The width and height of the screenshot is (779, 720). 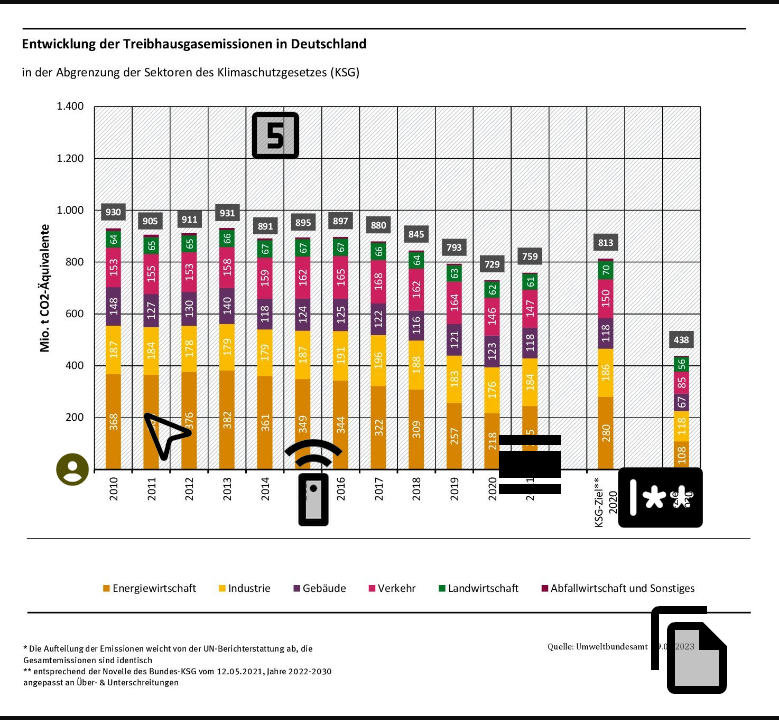 I want to click on cursor or pointer indicator, so click(x=166, y=435).